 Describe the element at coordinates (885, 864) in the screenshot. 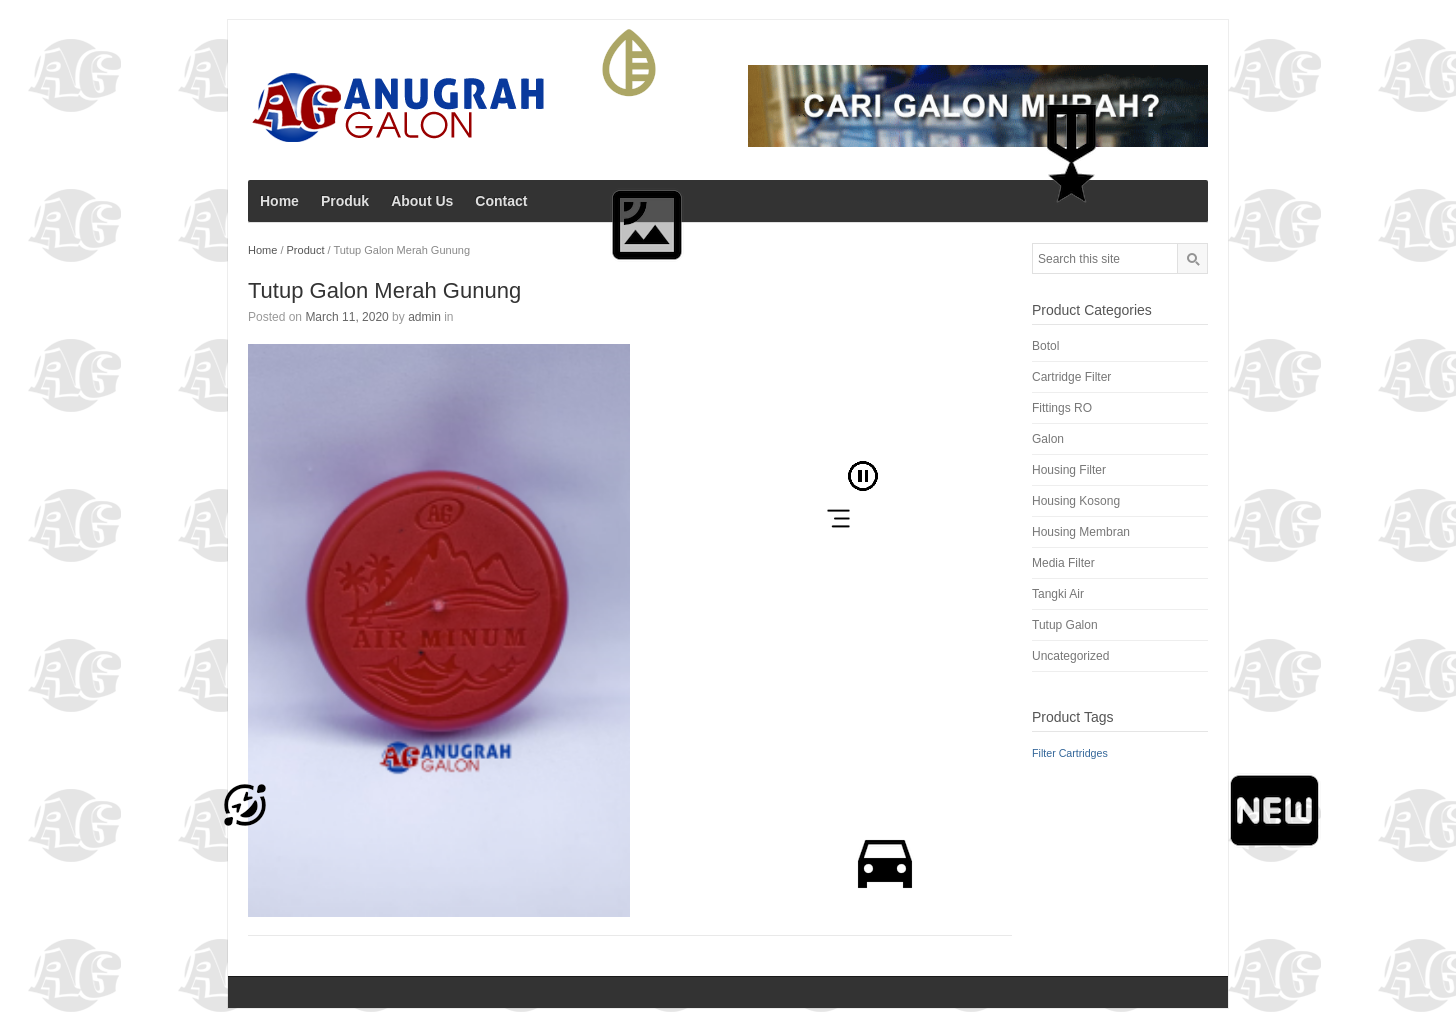

I see `view estimated time of arrival for your drive` at that location.